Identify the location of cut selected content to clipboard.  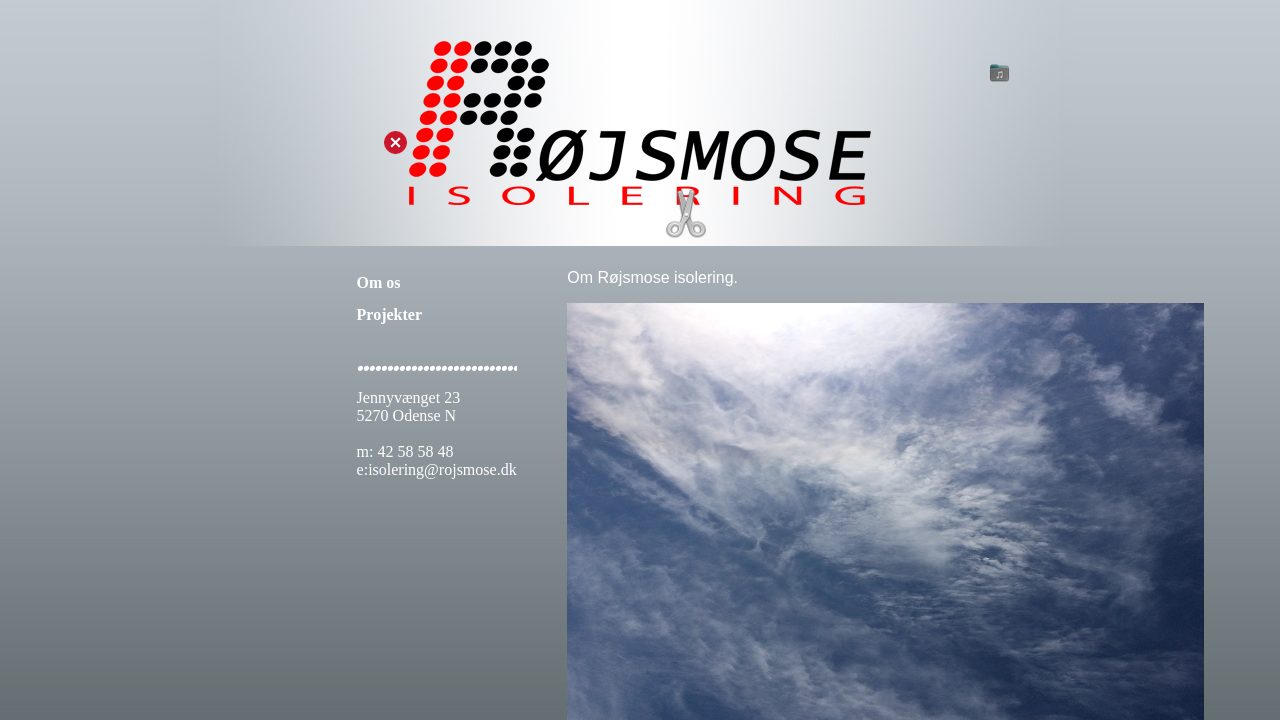
(686, 214).